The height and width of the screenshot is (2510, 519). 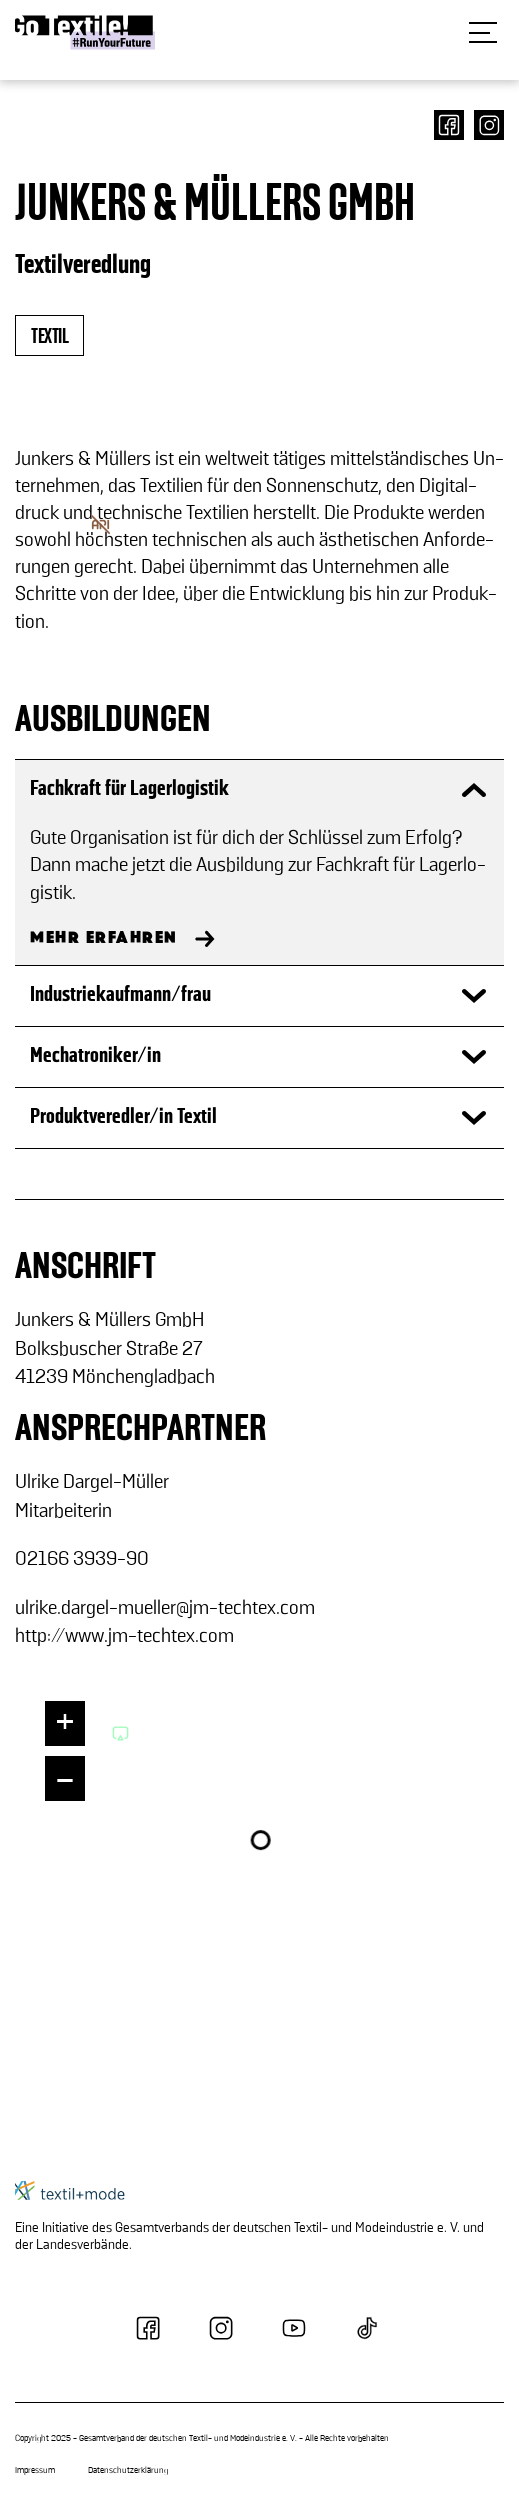 I want to click on start a shareplay session, so click(x=120, y=1733).